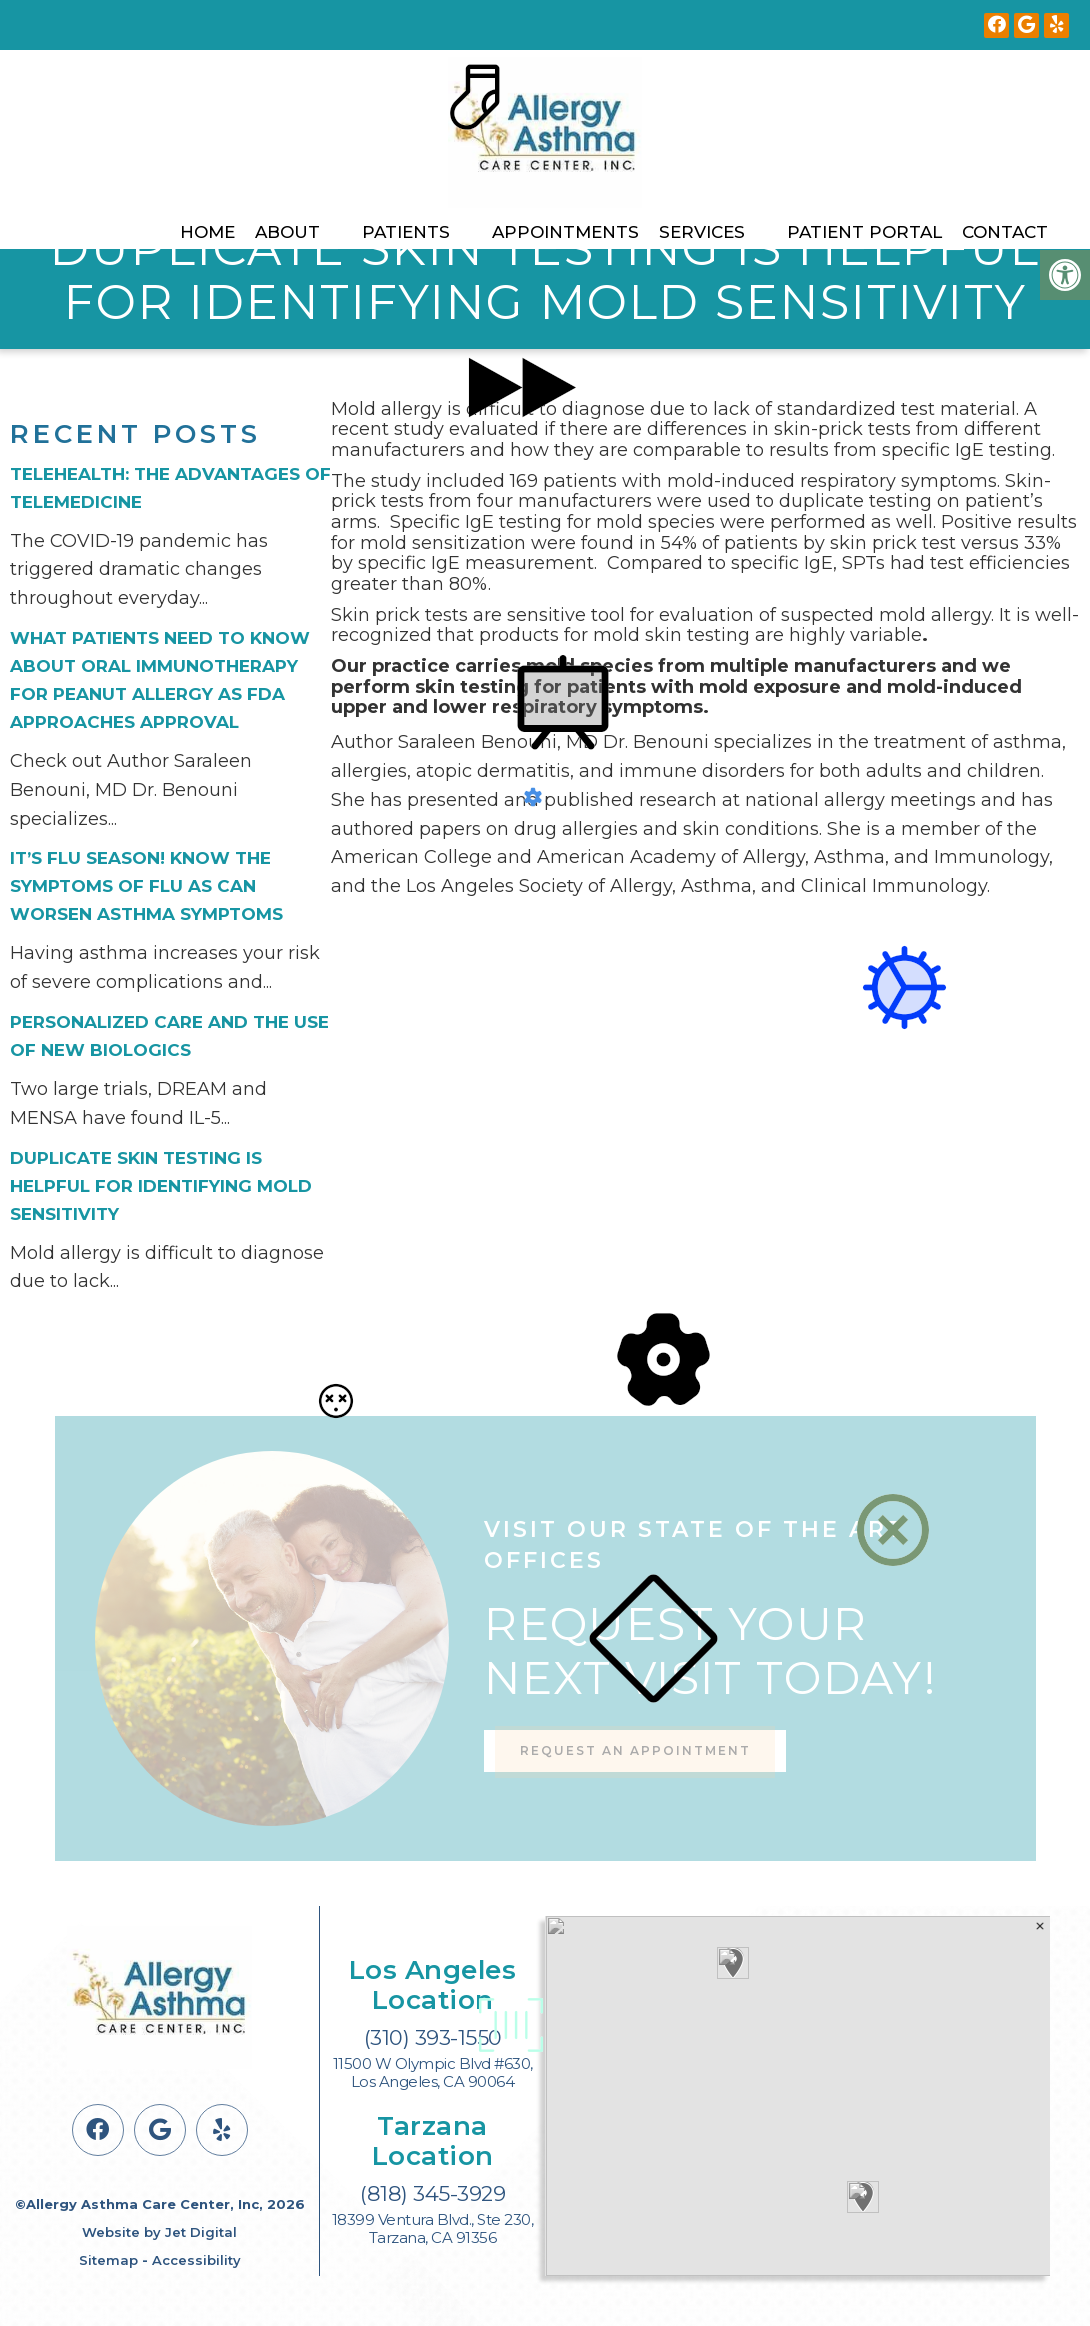 This screenshot has height=2326, width=1090. I want to click on browse clothing or apparel items, so click(477, 96).